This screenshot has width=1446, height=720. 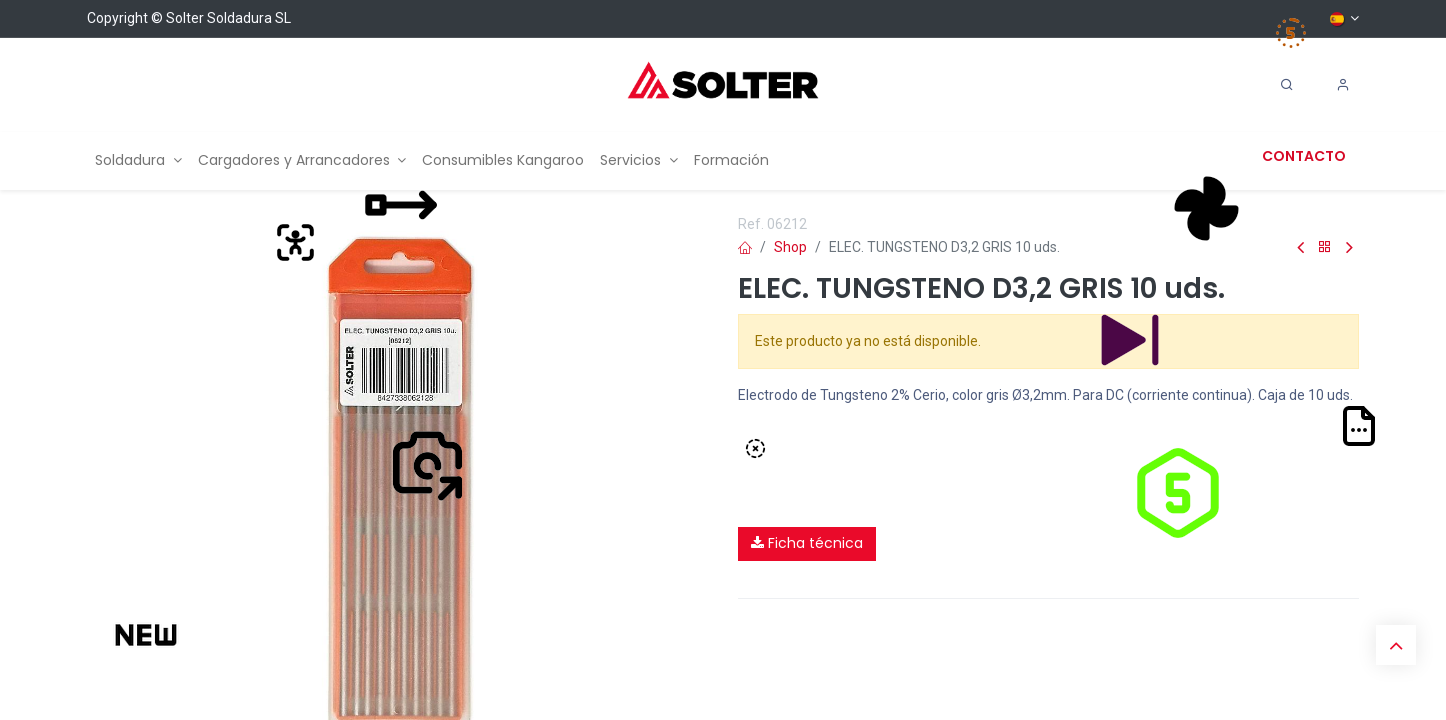 What do you see at coordinates (401, 205) in the screenshot?
I see `move item to the right` at bounding box center [401, 205].